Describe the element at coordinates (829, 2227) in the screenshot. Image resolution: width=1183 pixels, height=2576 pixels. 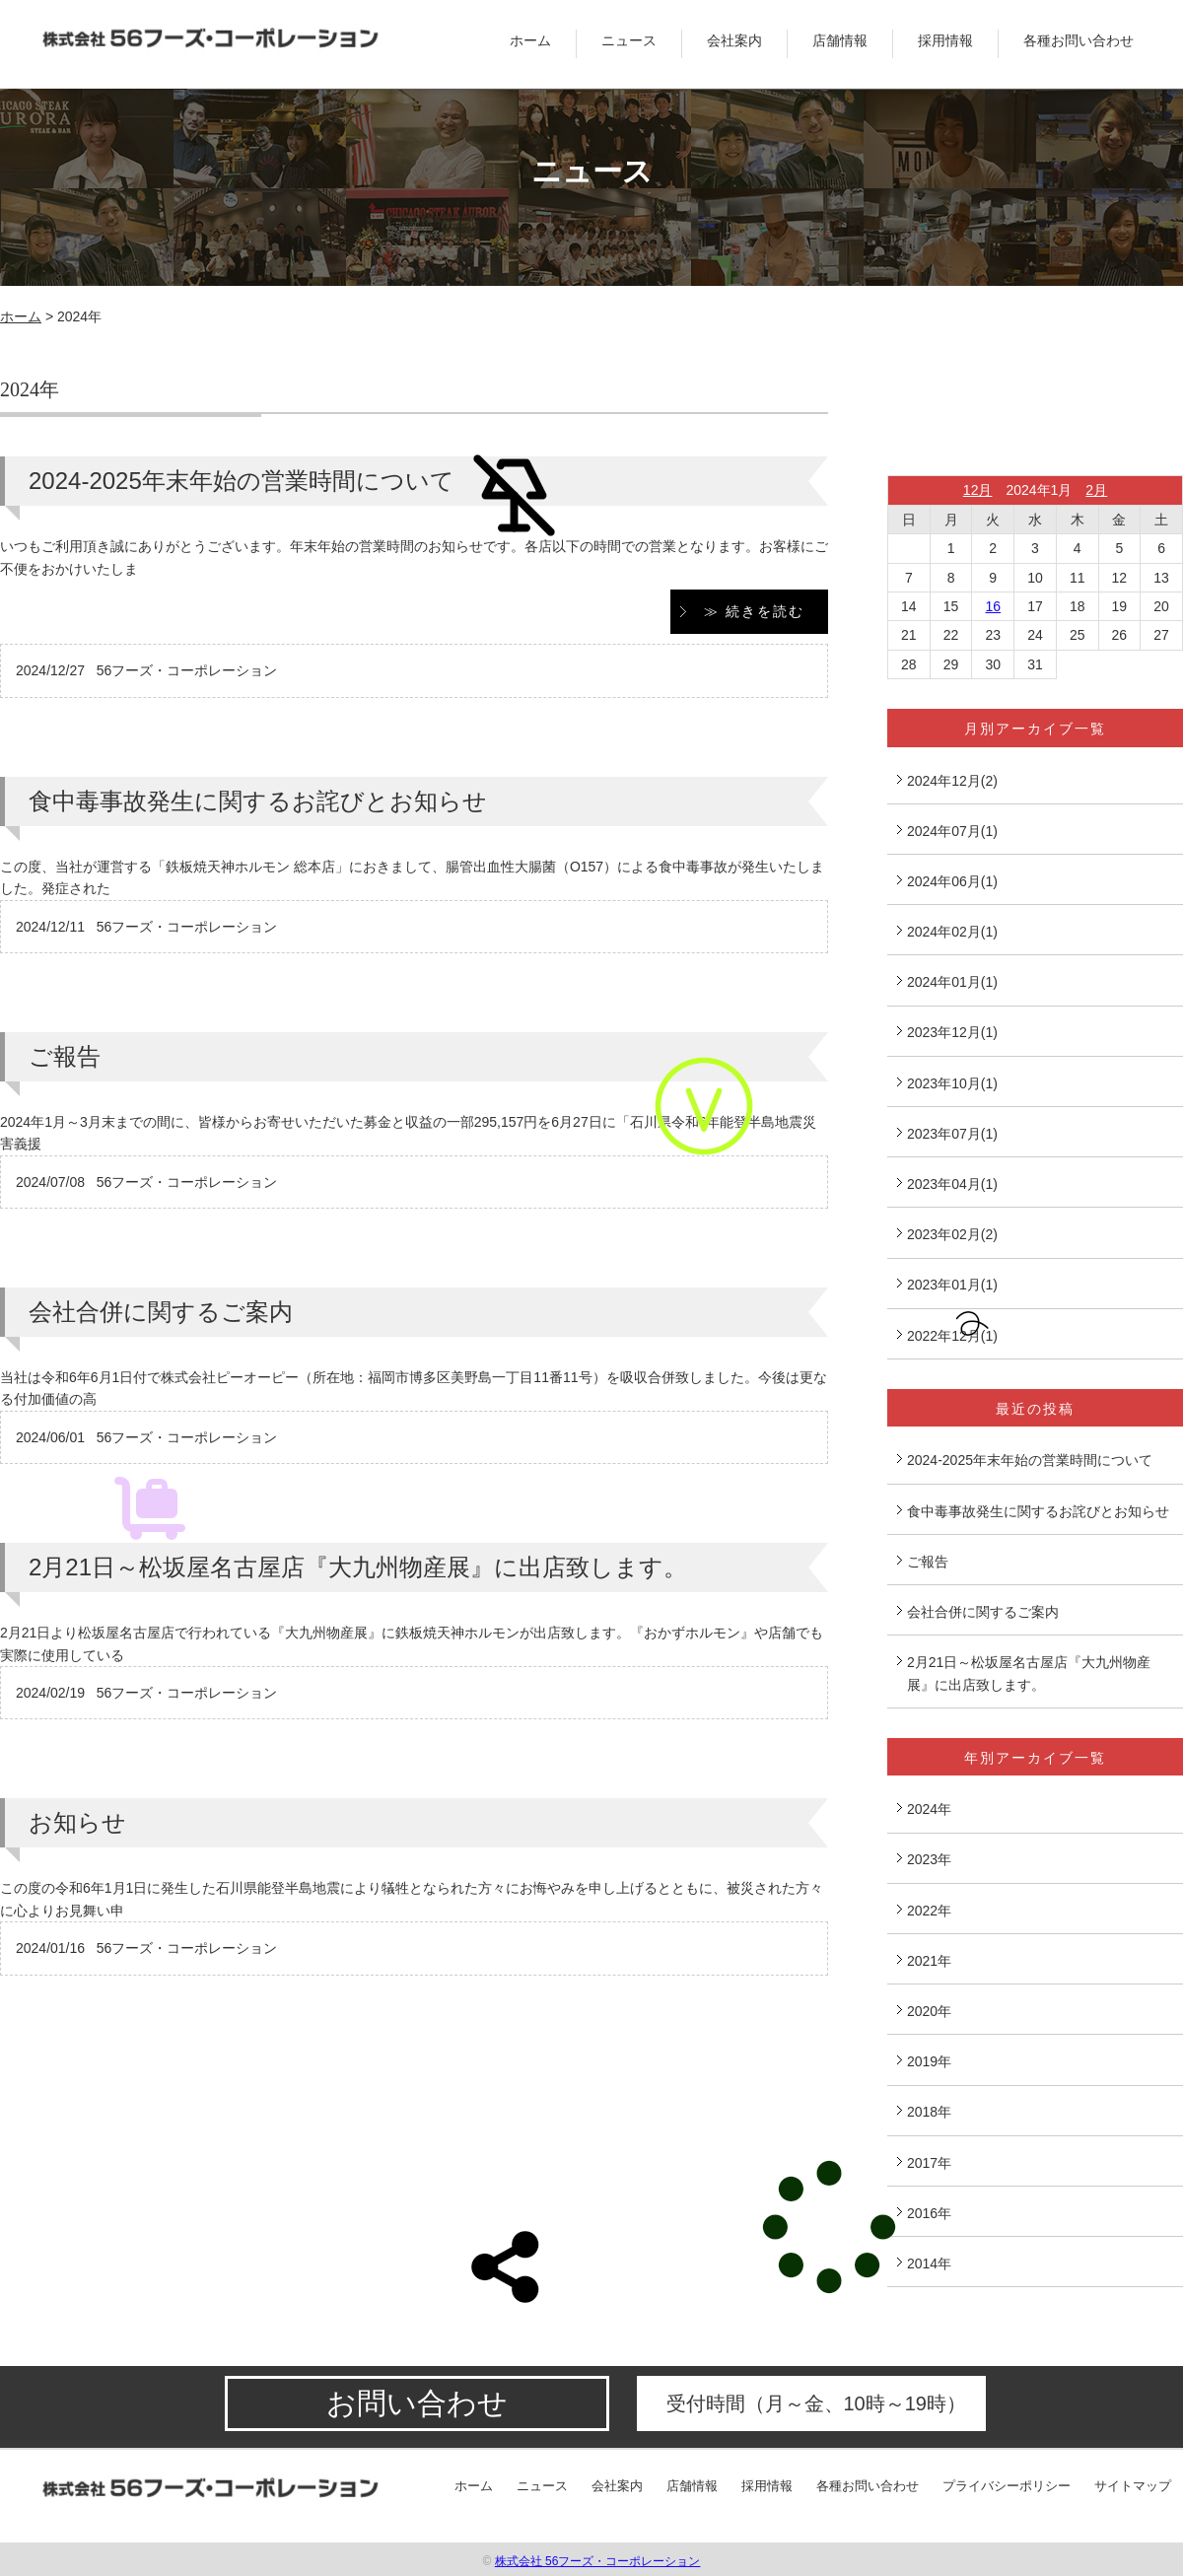
I see `indicates content is loading` at that location.